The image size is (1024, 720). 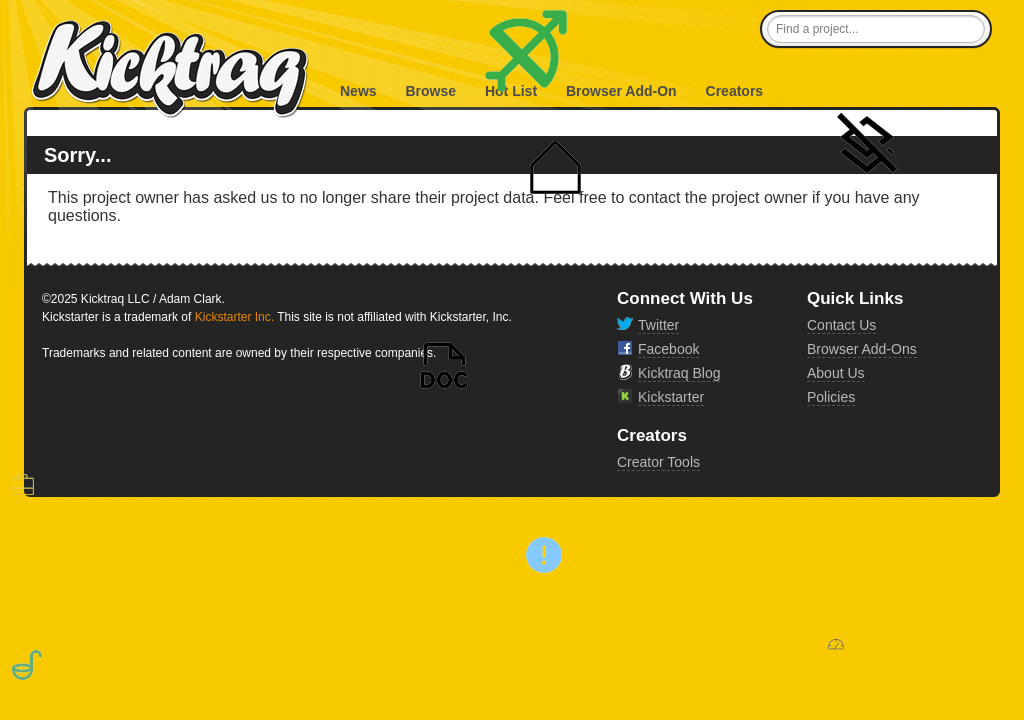 I want to click on access cooking or recipe features, so click(x=27, y=665).